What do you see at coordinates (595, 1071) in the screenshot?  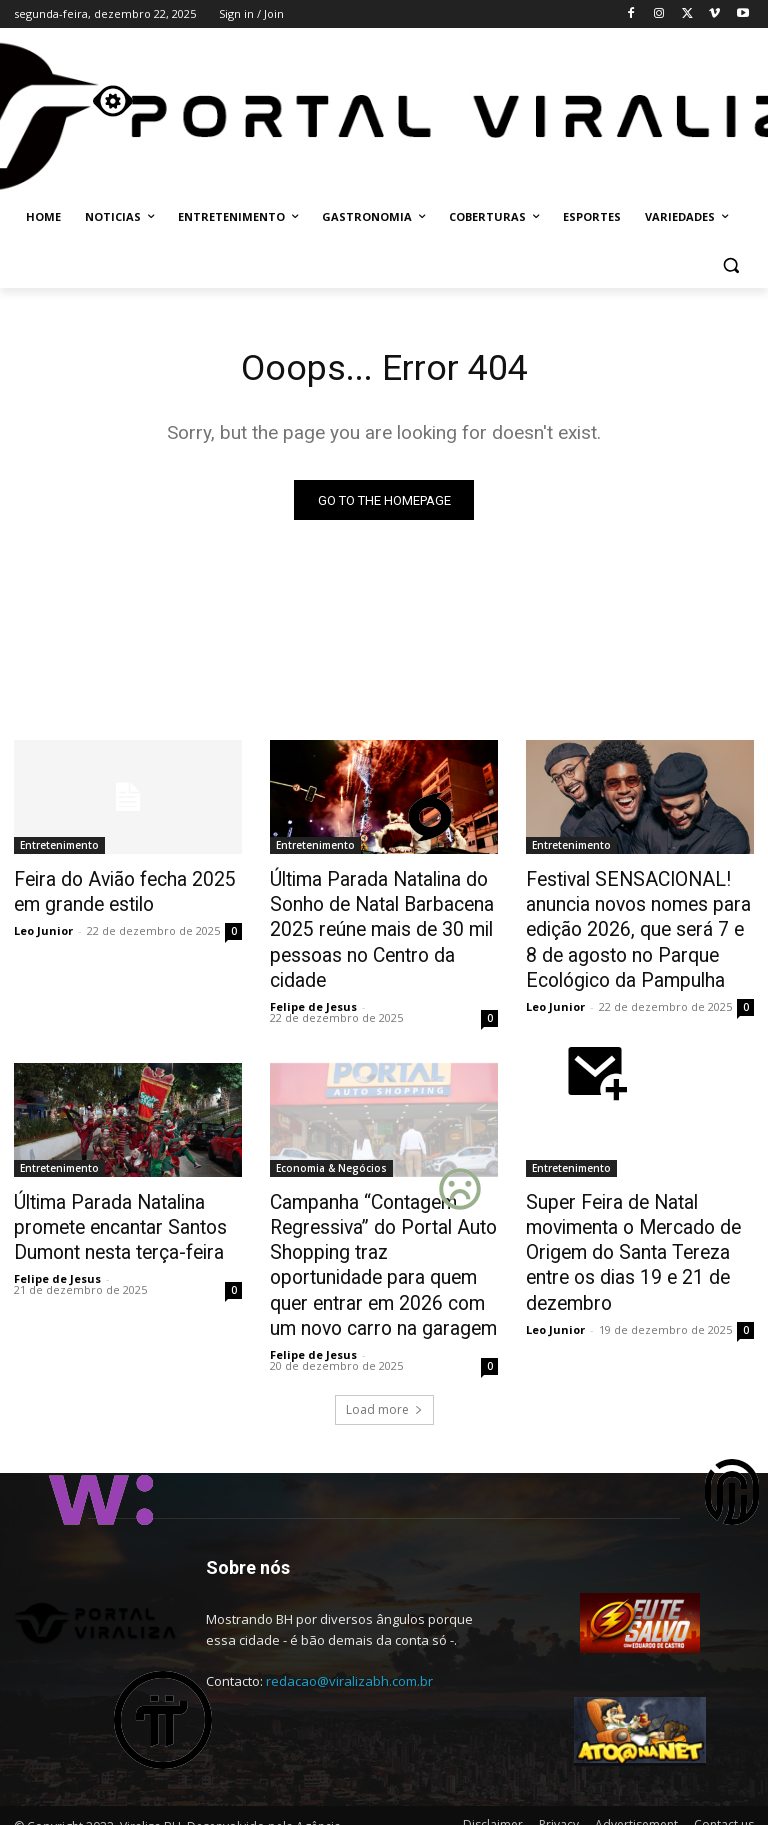 I see `compose a new email` at bounding box center [595, 1071].